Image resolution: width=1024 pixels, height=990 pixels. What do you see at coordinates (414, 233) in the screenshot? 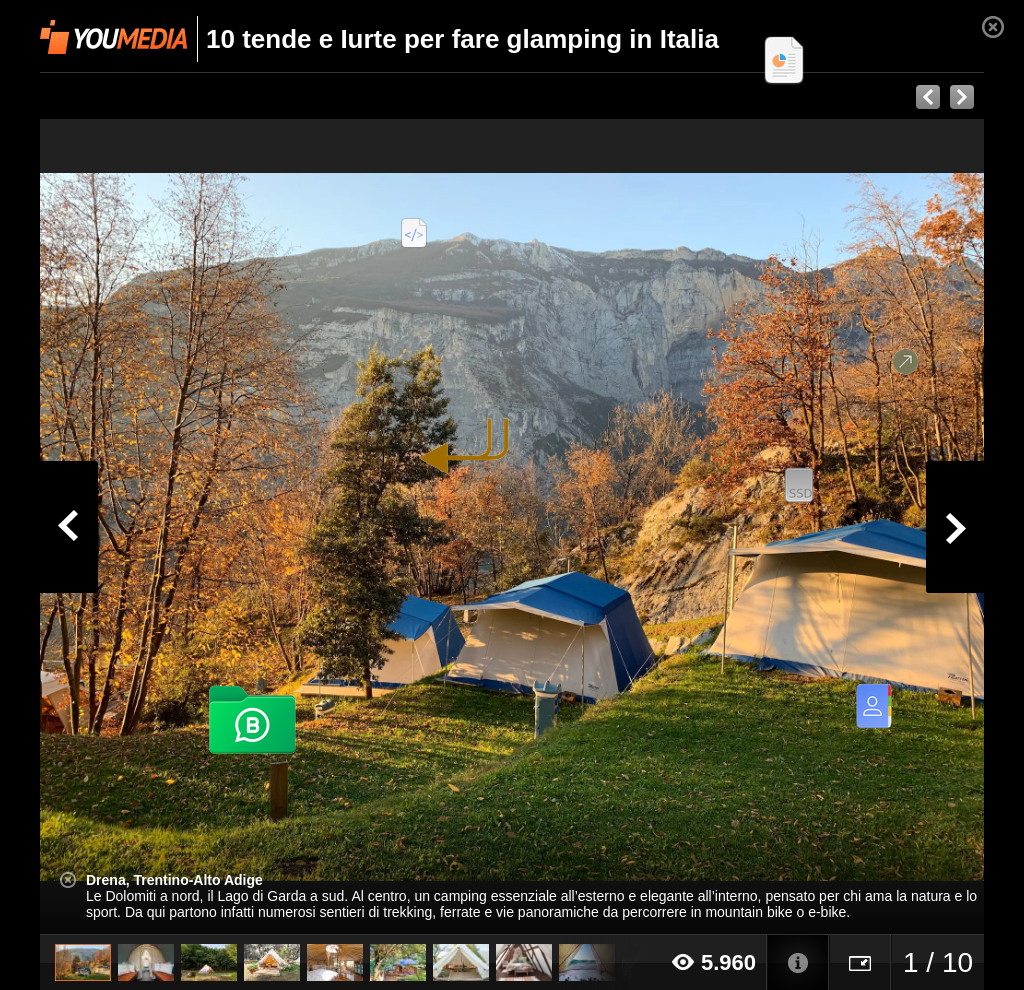
I see `open an html document` at bounding box center [414, 233].